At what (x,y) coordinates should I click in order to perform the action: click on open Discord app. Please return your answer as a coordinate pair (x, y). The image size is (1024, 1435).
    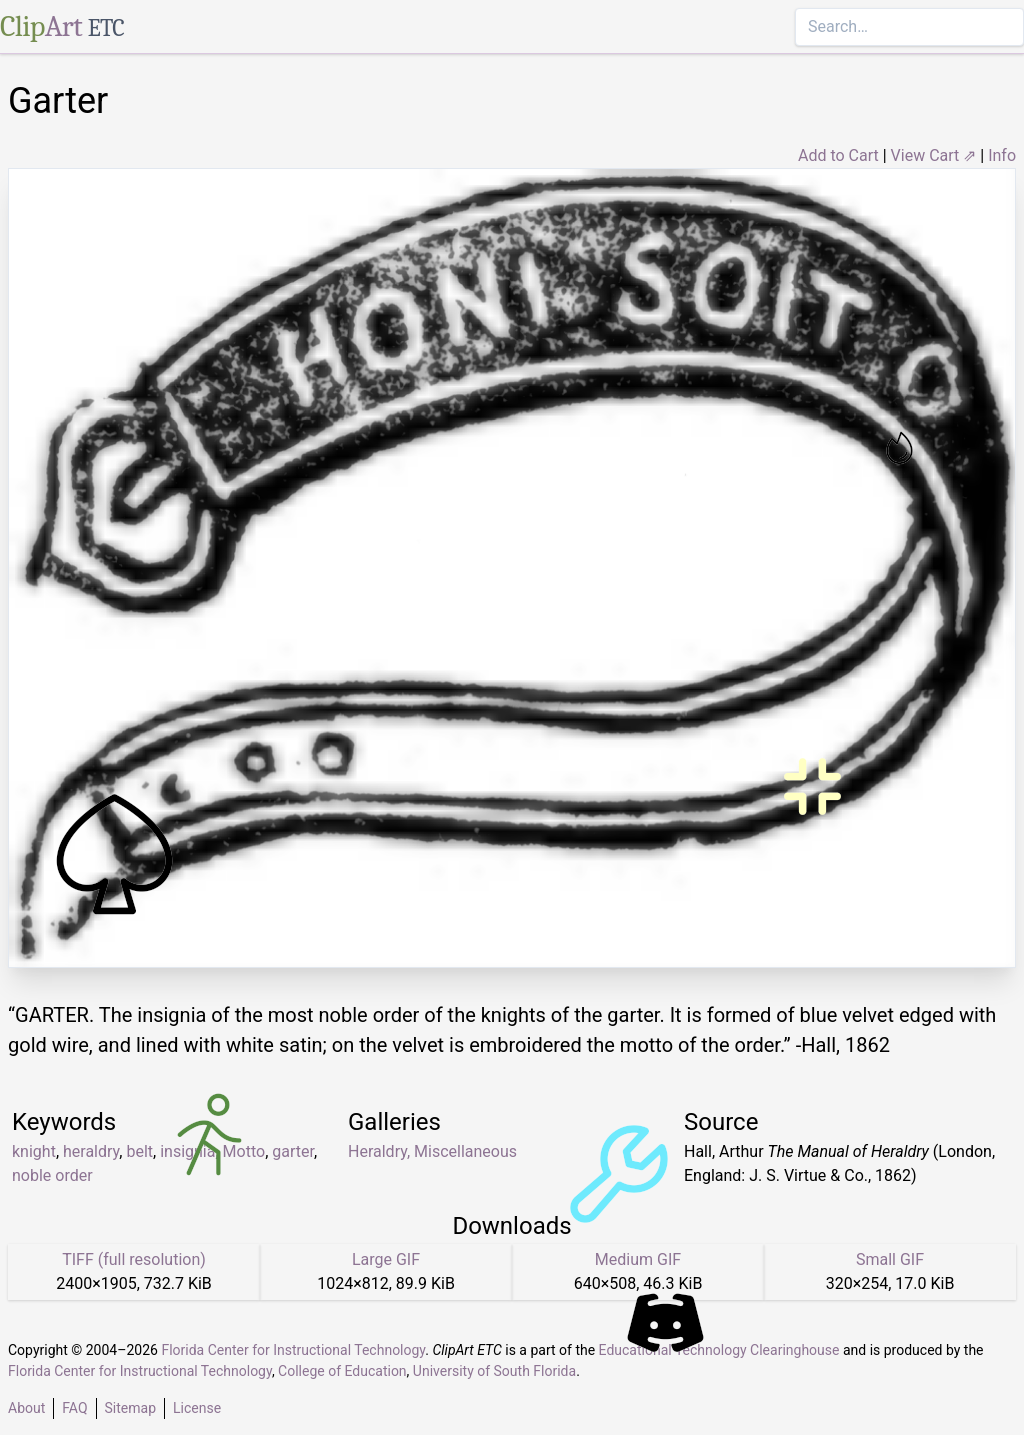
    Looking at the image, I should click on (665, 1321).